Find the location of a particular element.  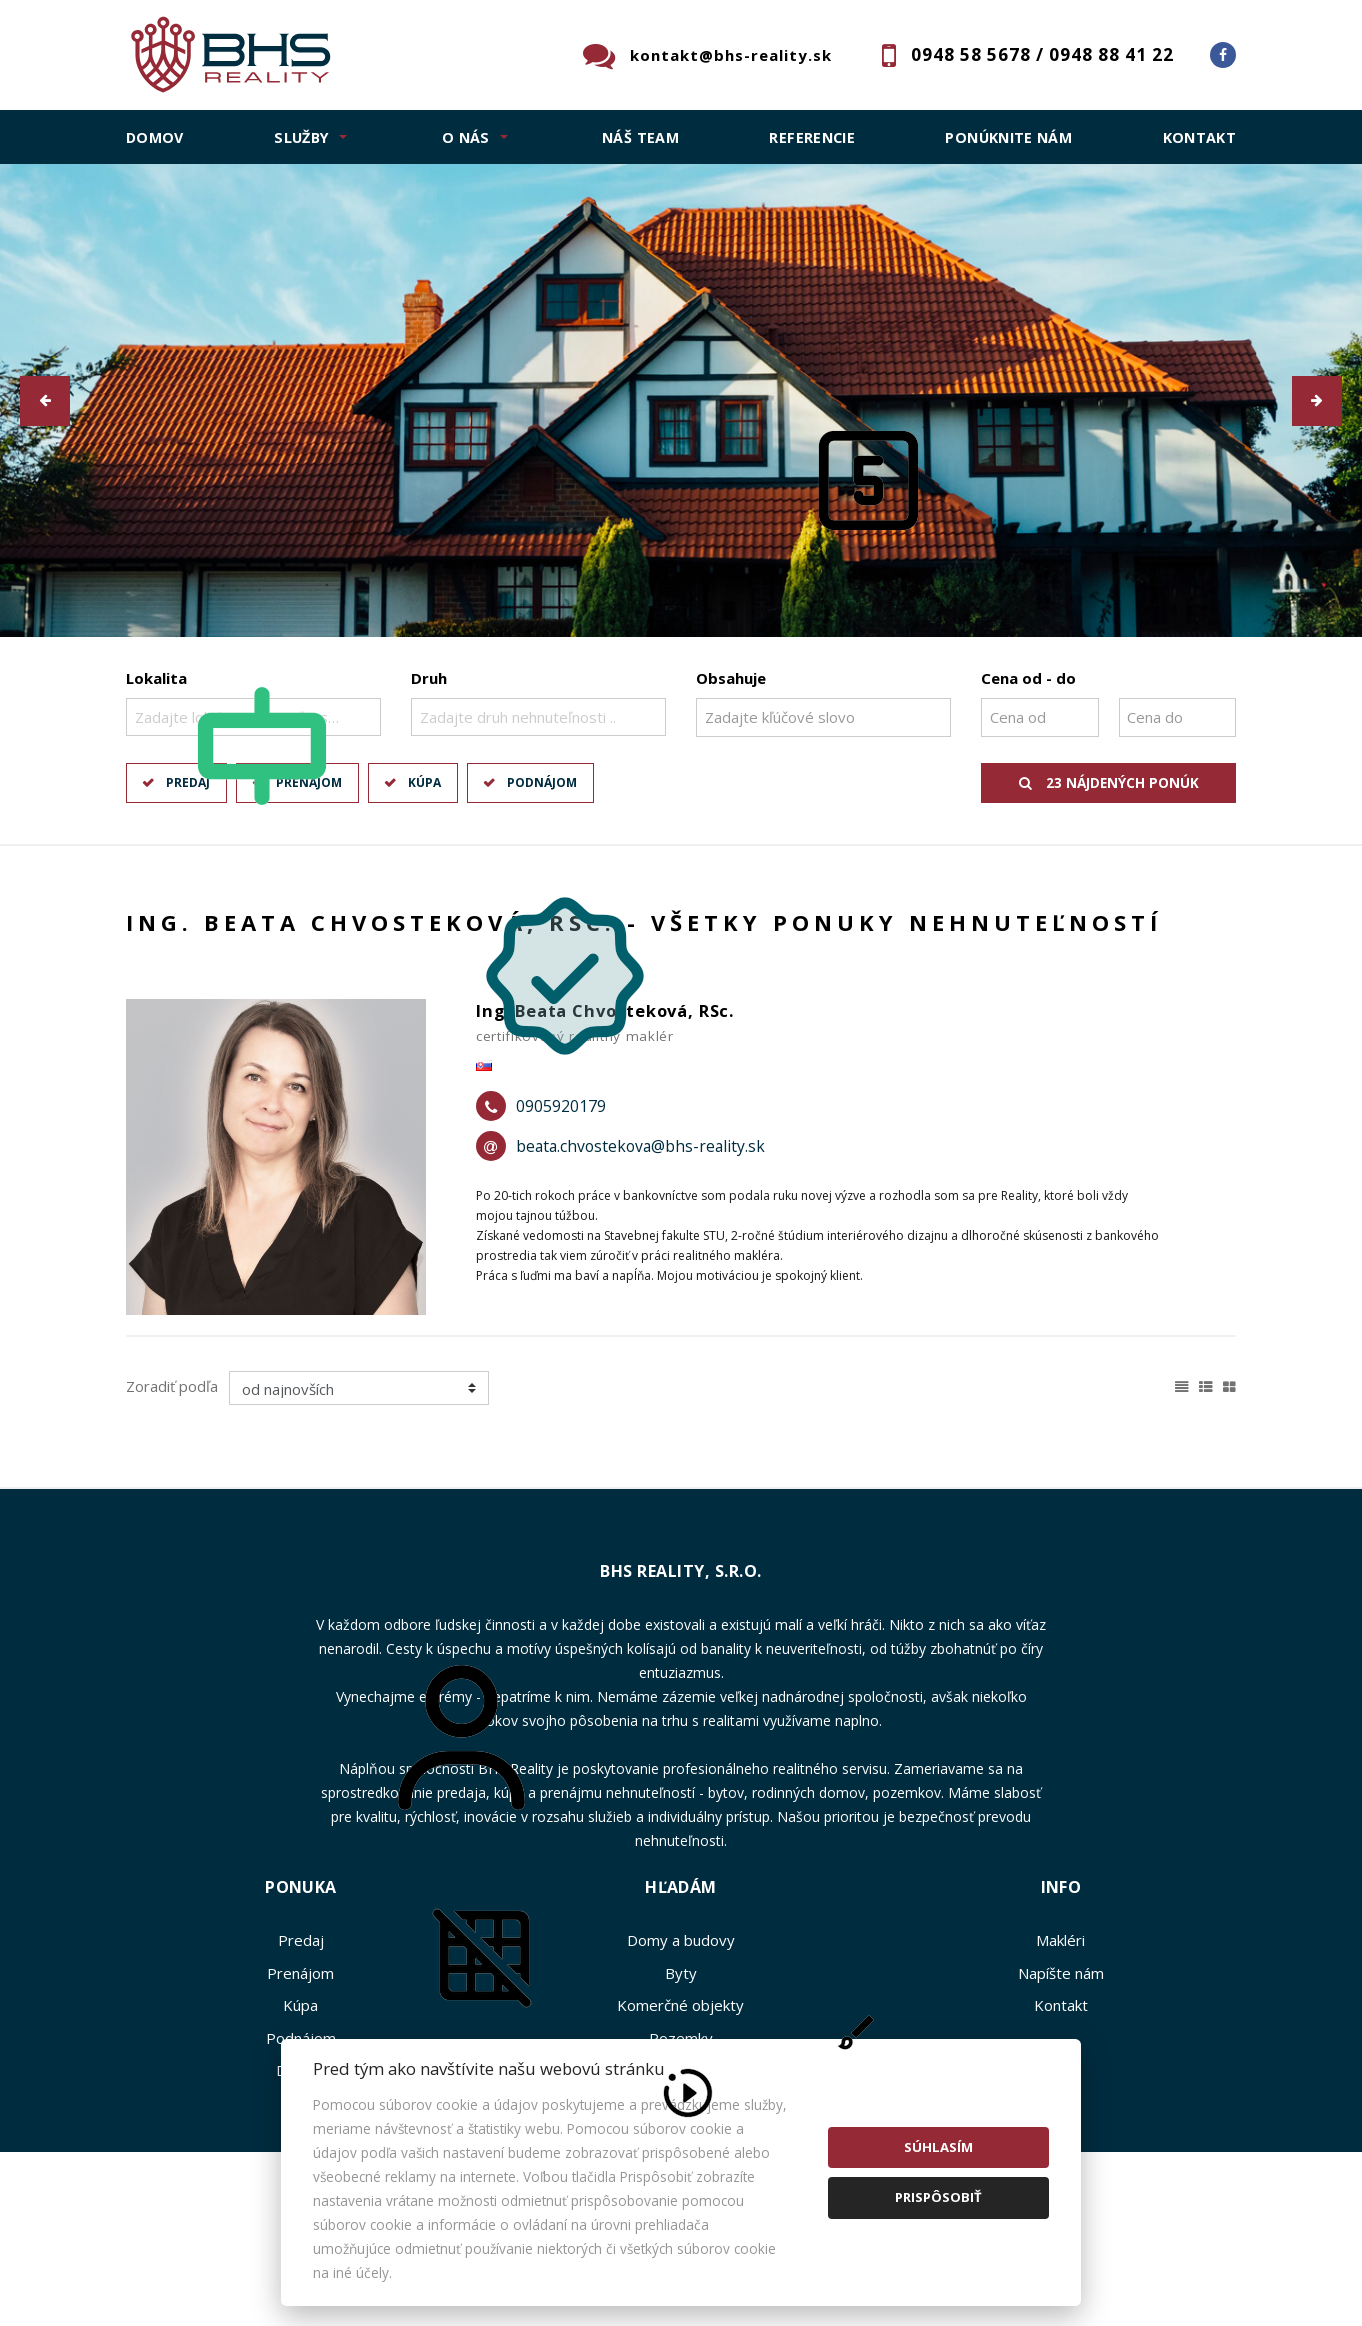

indicates verified or authenticated status is located at coordinates (565, 976).